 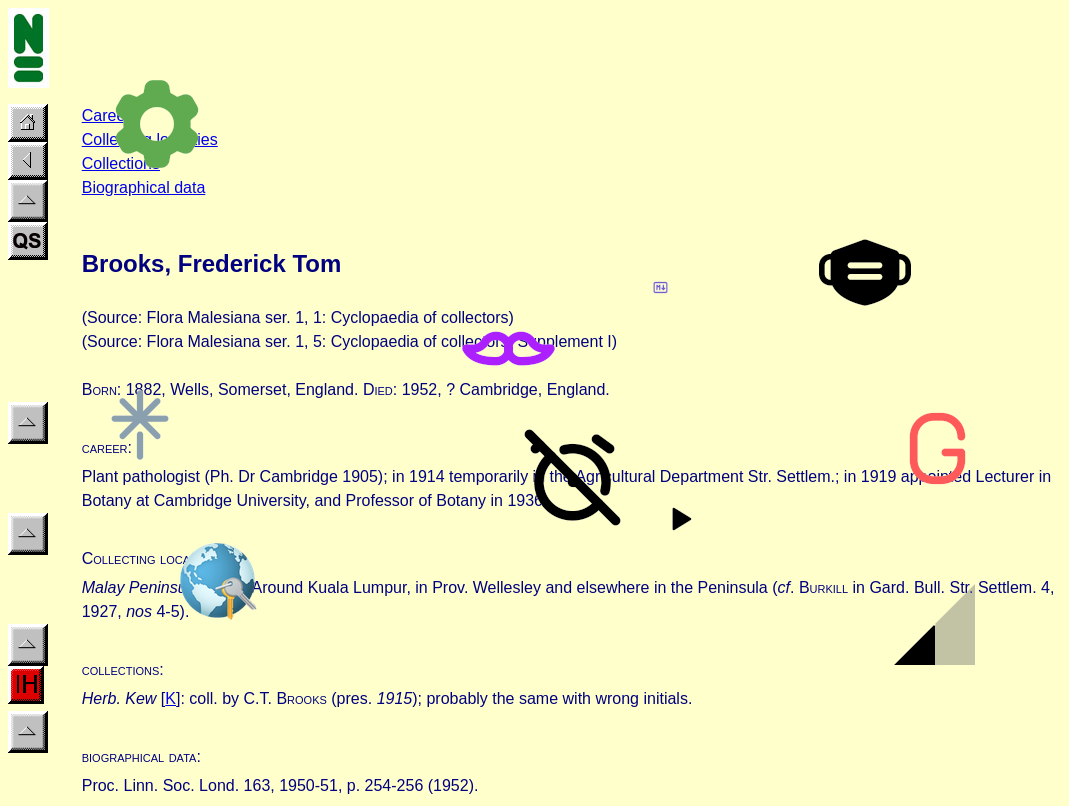 I want to click on disable or turn off alarm, so click(x=572, y=477).